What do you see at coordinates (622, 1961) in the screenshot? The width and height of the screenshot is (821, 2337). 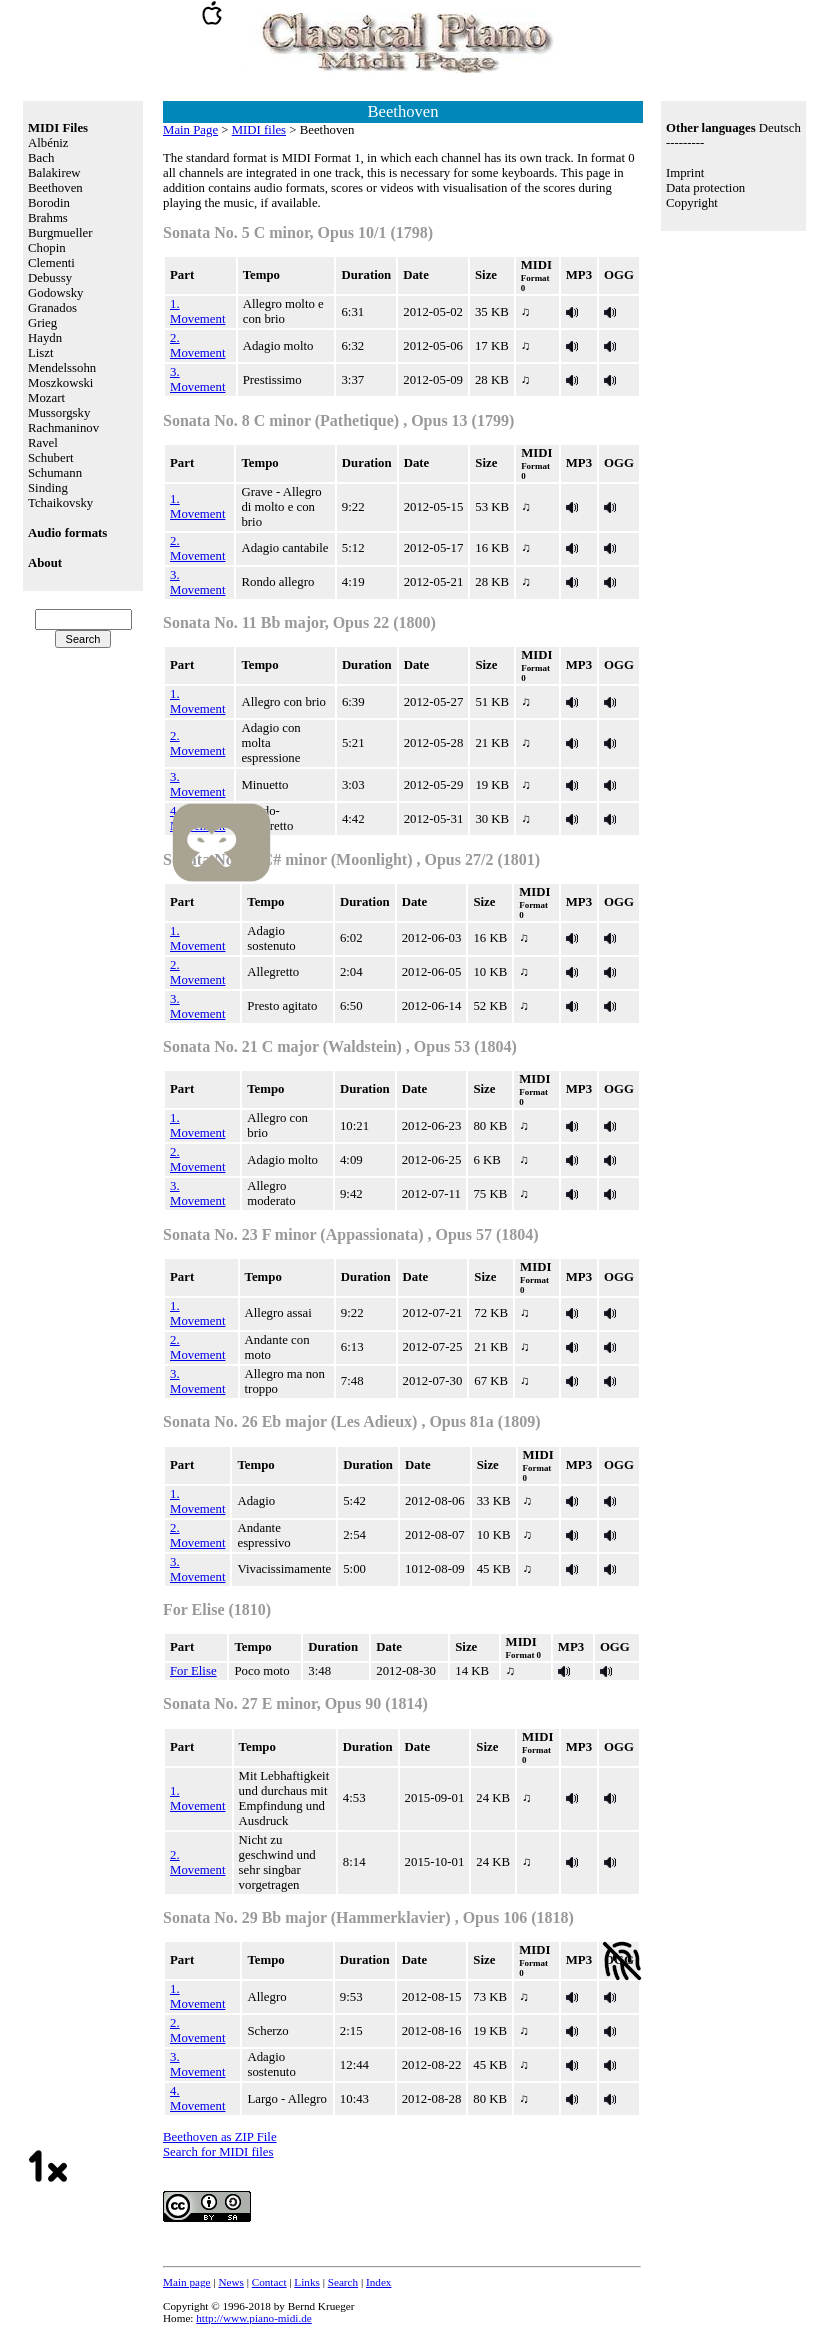 I see `disable fingerprint authentication` at bounding box center [622, 1961].